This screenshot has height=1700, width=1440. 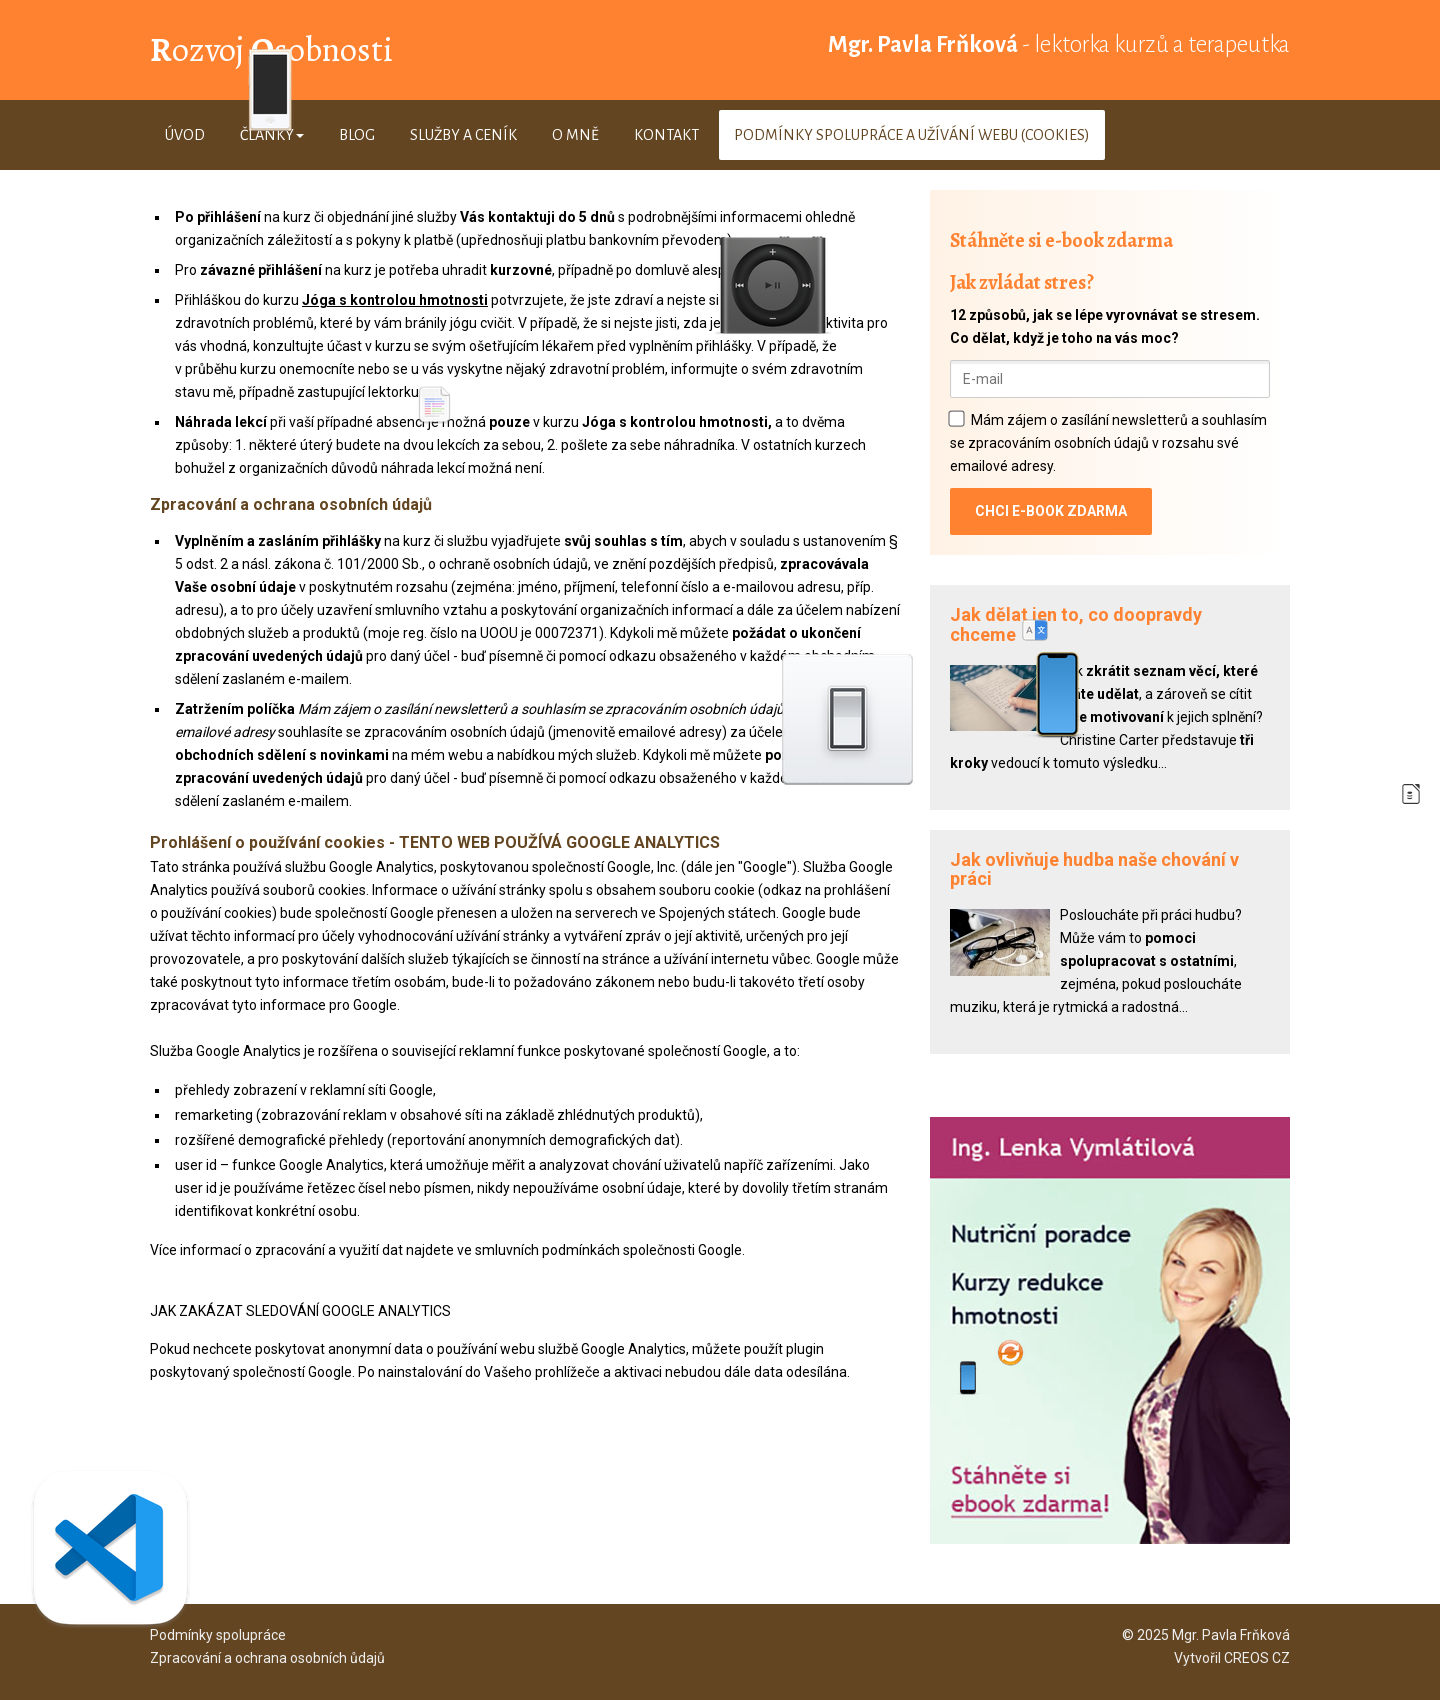 What do you see at coordinates (1035, 630) in the screenshot?
I see `access language and region settings` at bounding box center [1035, 630].